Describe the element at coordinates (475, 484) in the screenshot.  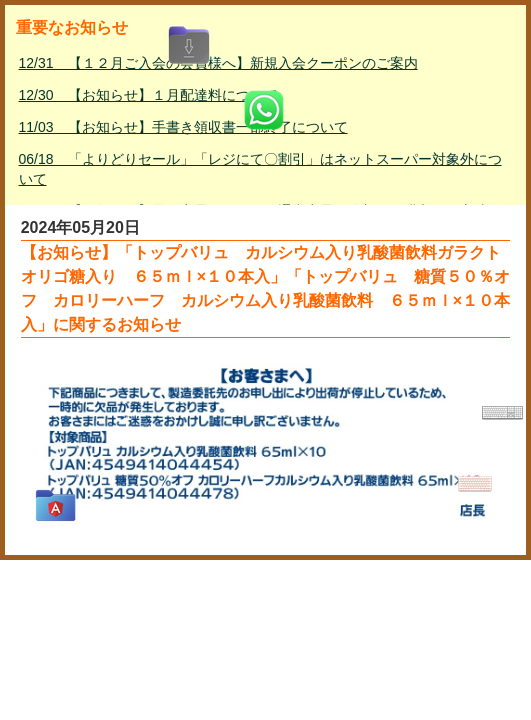
I see `bluetooth keyboard connected` at that location.